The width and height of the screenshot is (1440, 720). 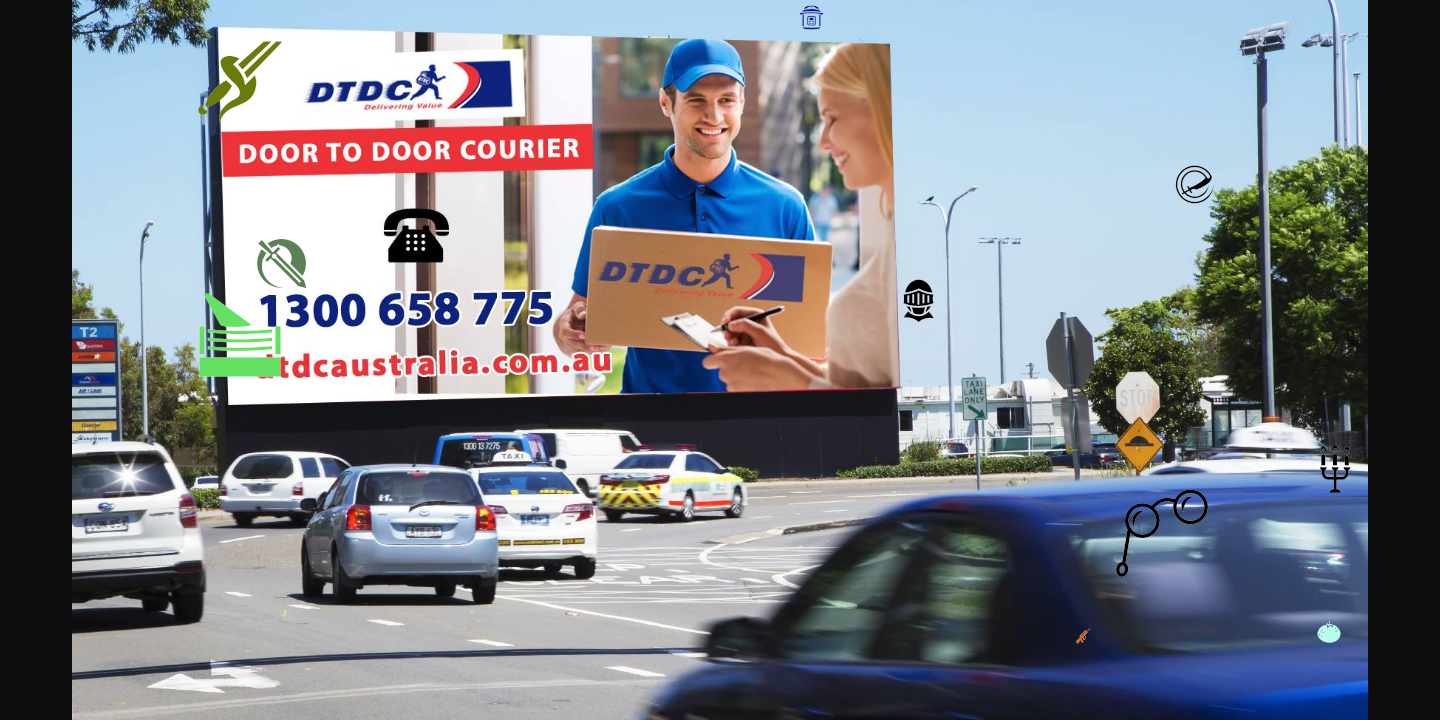 I want to click on decorative lighting or ambiance setting, so click(x=1335, y=469).